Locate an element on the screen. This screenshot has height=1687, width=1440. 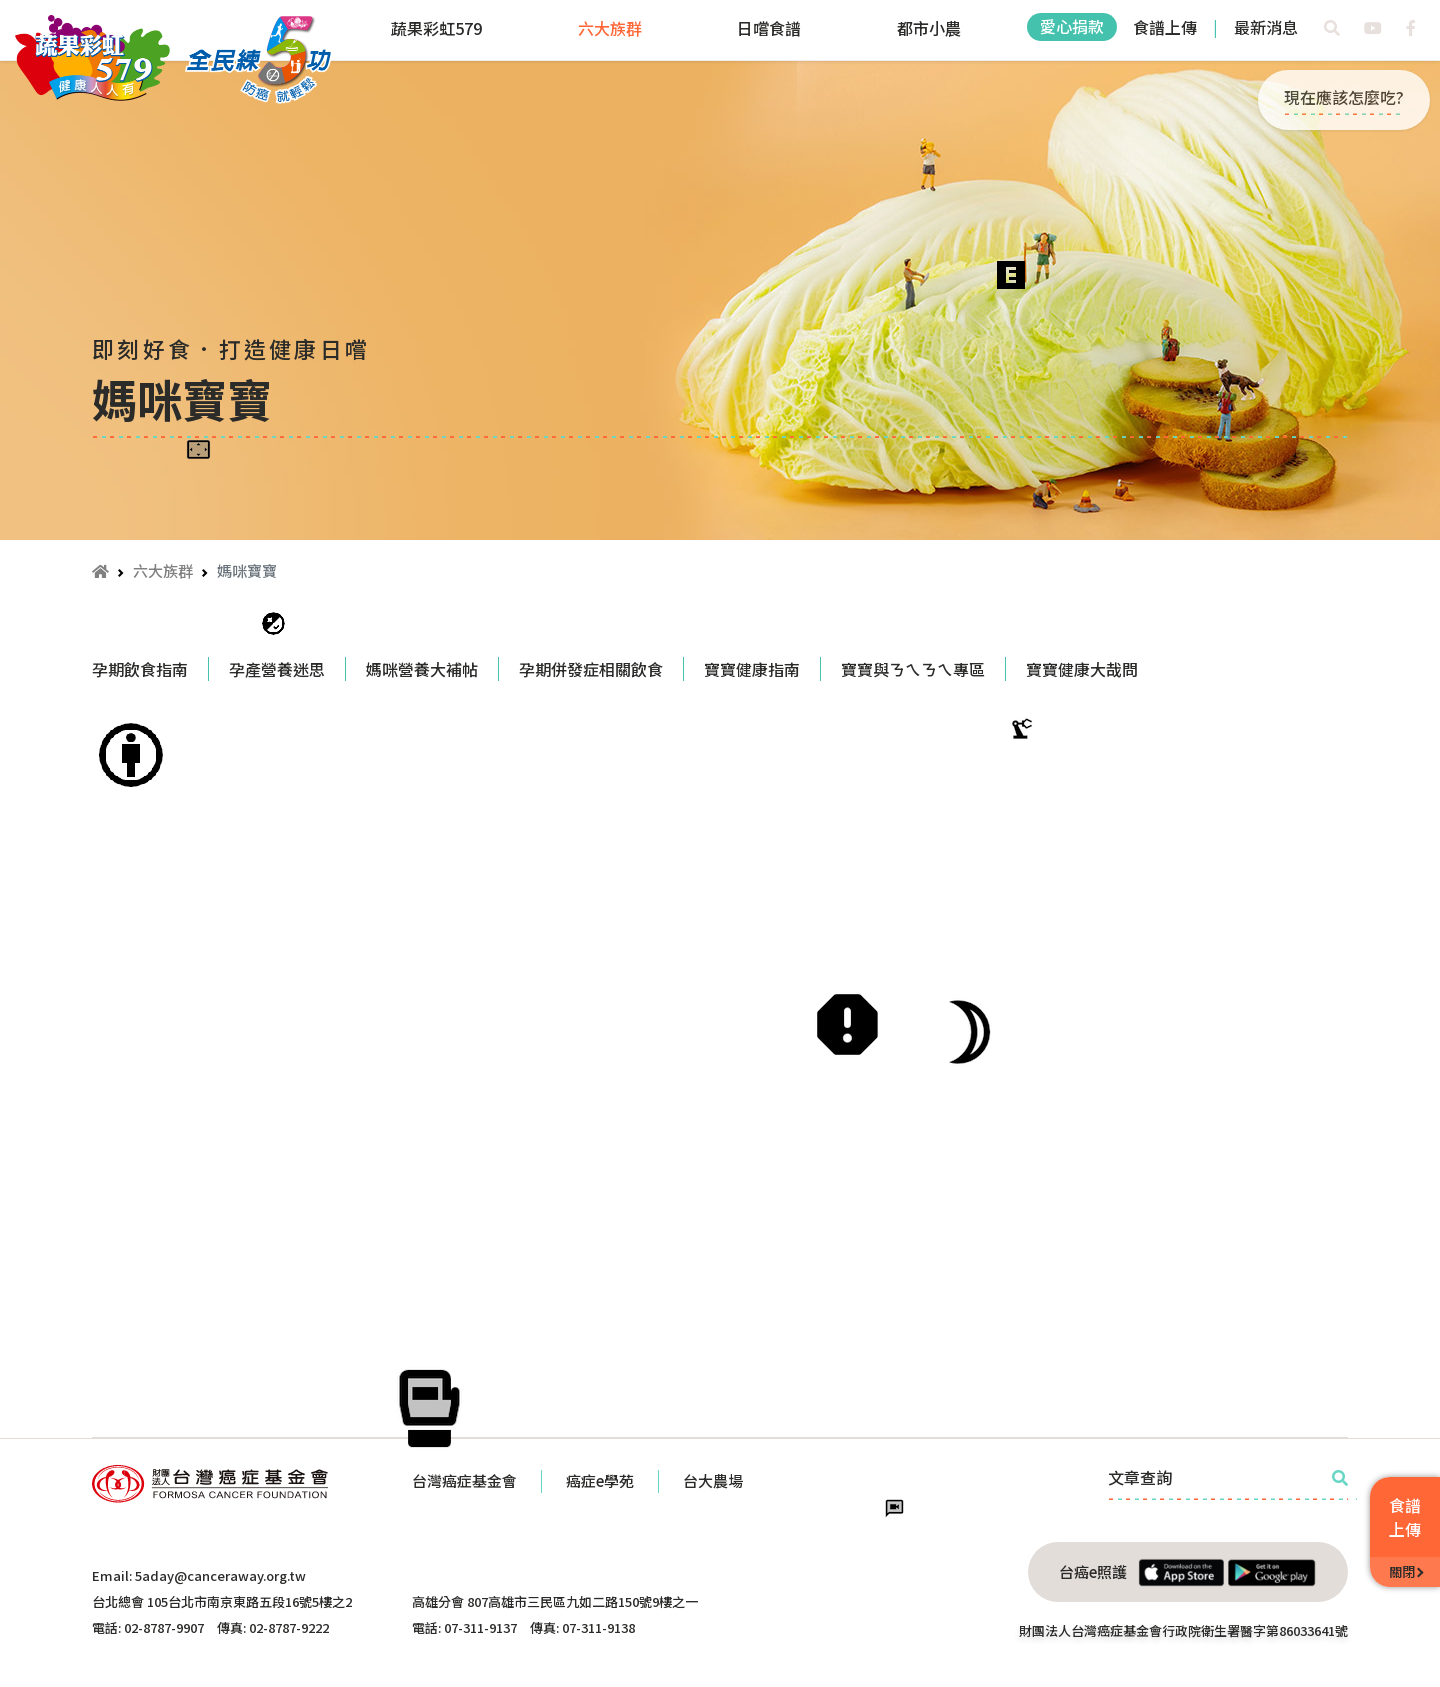
access precision manufacturing settings is located at coordinates (1022, 729).